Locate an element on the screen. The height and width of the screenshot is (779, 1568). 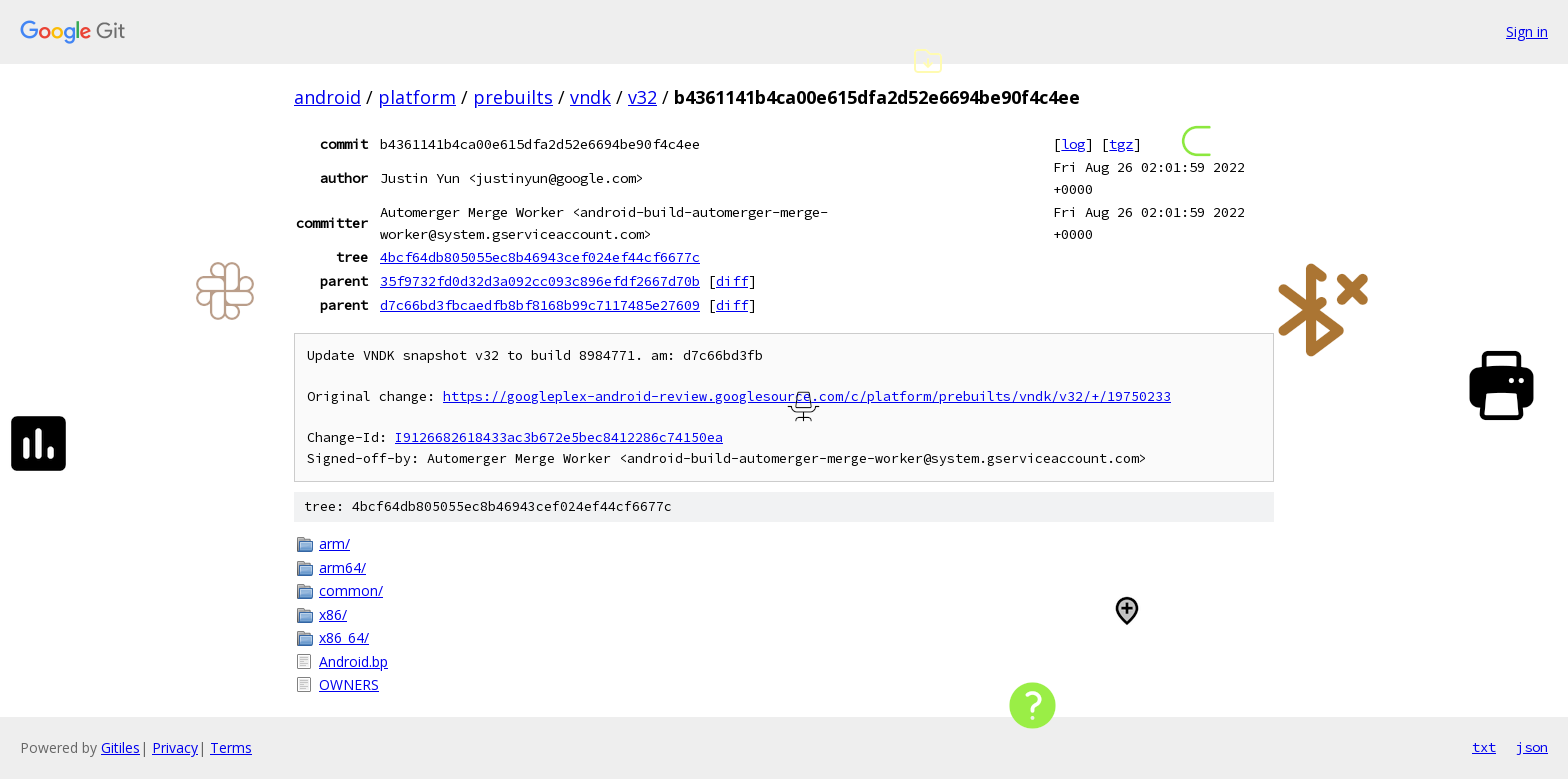
access help or support is located at coordinates (1032, 705).